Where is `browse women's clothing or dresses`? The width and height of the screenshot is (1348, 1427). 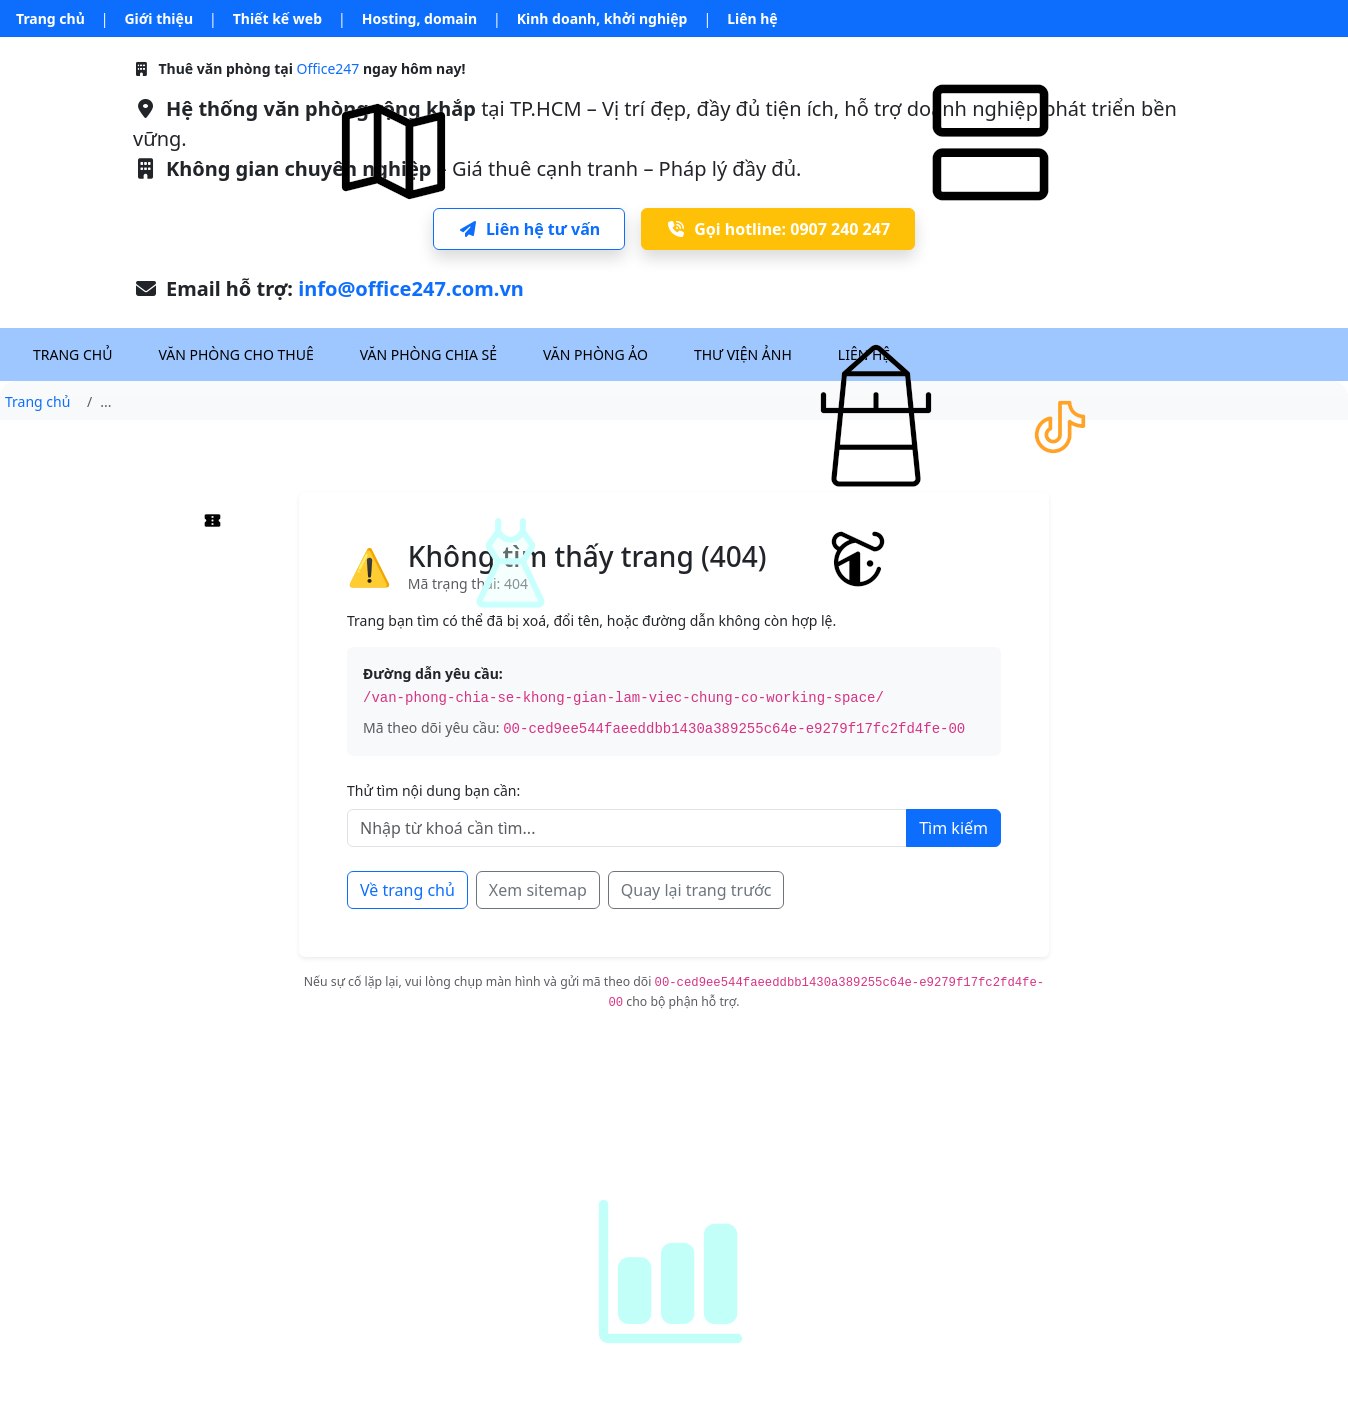
browse women's clothing or dresses is located at coordinates (510, 567).